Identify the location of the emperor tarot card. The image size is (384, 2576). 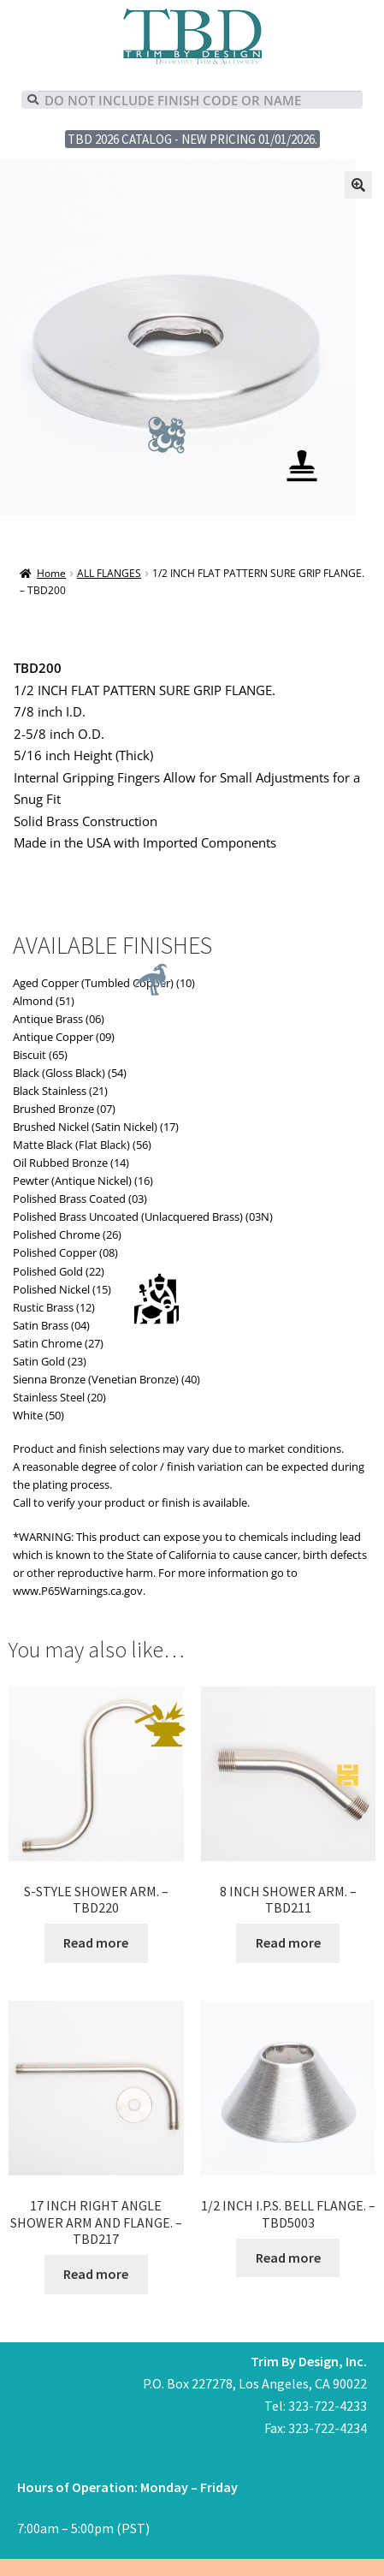
(157, 1299).